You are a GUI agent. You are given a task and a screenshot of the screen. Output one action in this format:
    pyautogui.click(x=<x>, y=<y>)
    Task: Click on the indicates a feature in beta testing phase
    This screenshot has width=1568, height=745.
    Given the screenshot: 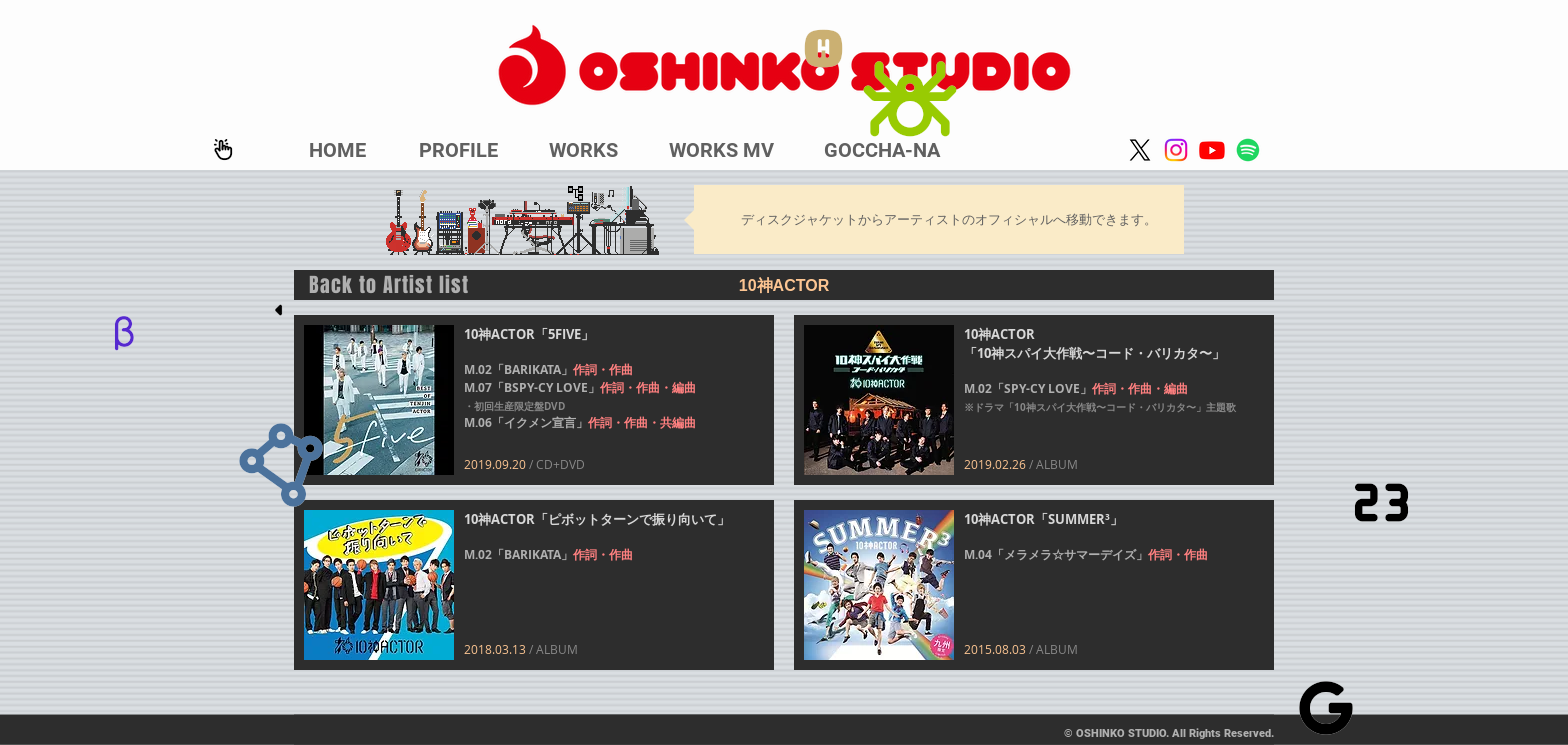 What is the action you would take?
    pyautogui.click(x=123, y=331)
    